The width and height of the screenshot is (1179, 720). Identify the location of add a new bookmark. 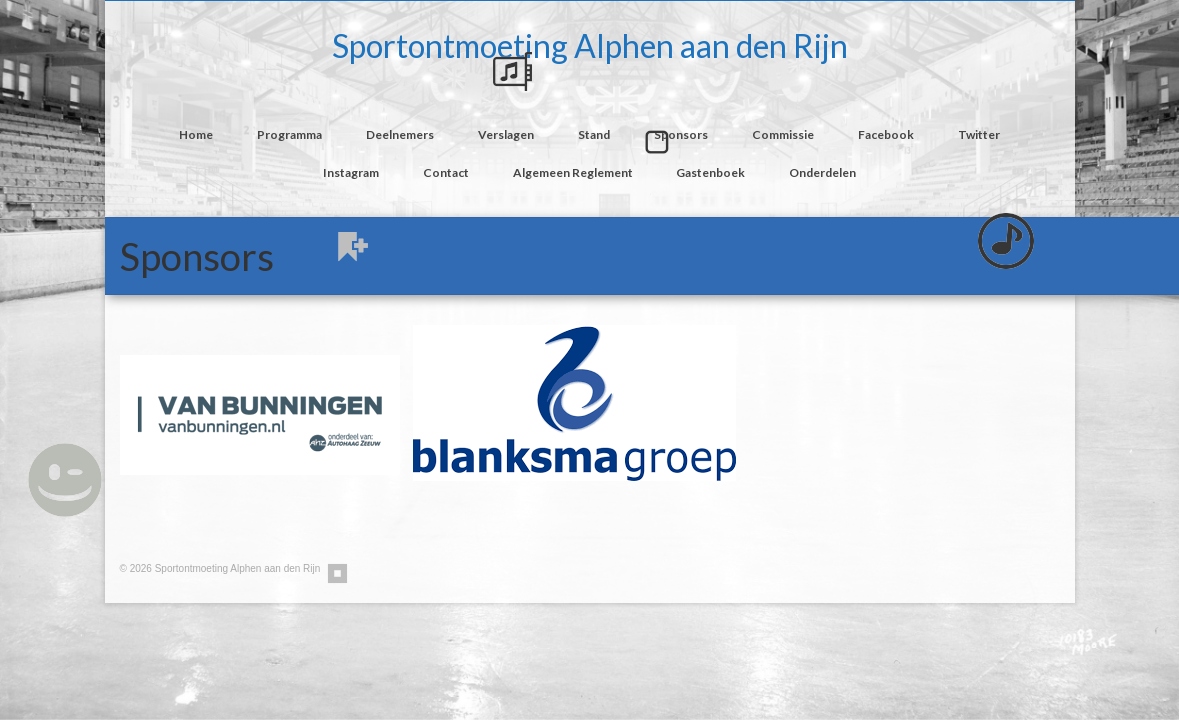
(352, 250).